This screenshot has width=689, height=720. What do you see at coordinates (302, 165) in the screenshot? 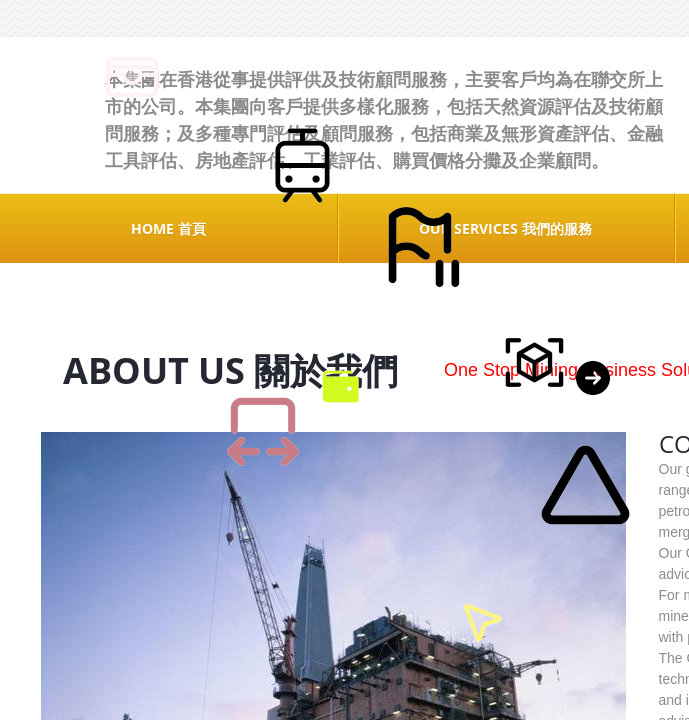
I see `access public transit or tram routes` at bounding box center [302, 165].